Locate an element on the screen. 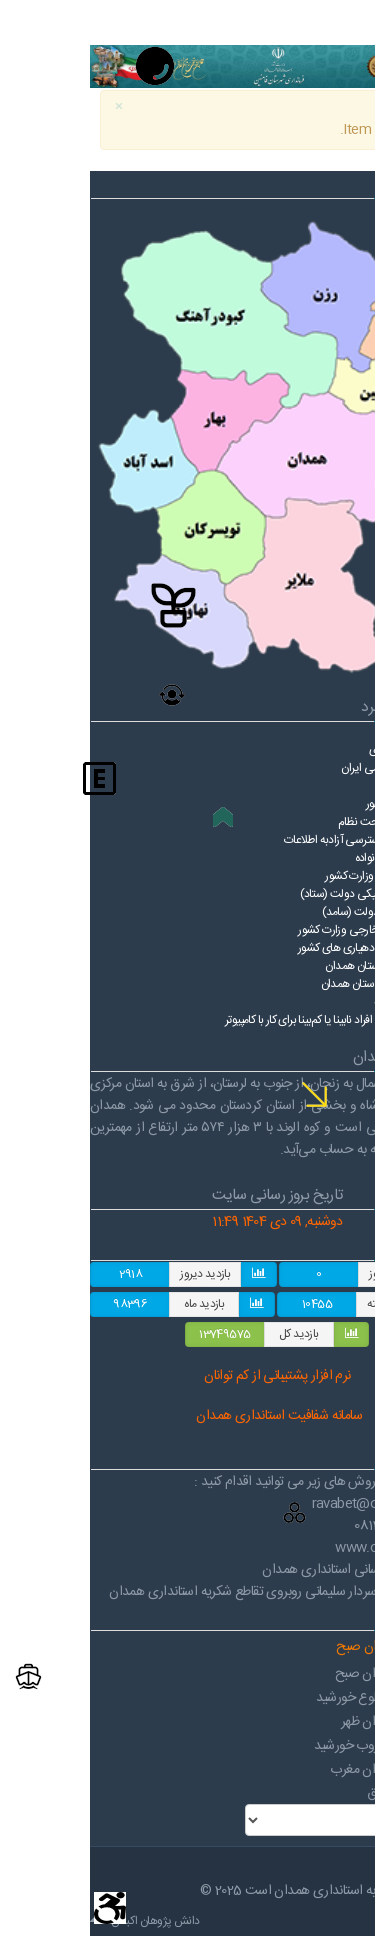 Image resolution: width=375 pixels, height=1936 pixels. access boat or ferry services is located at coordinates (28, 1676).